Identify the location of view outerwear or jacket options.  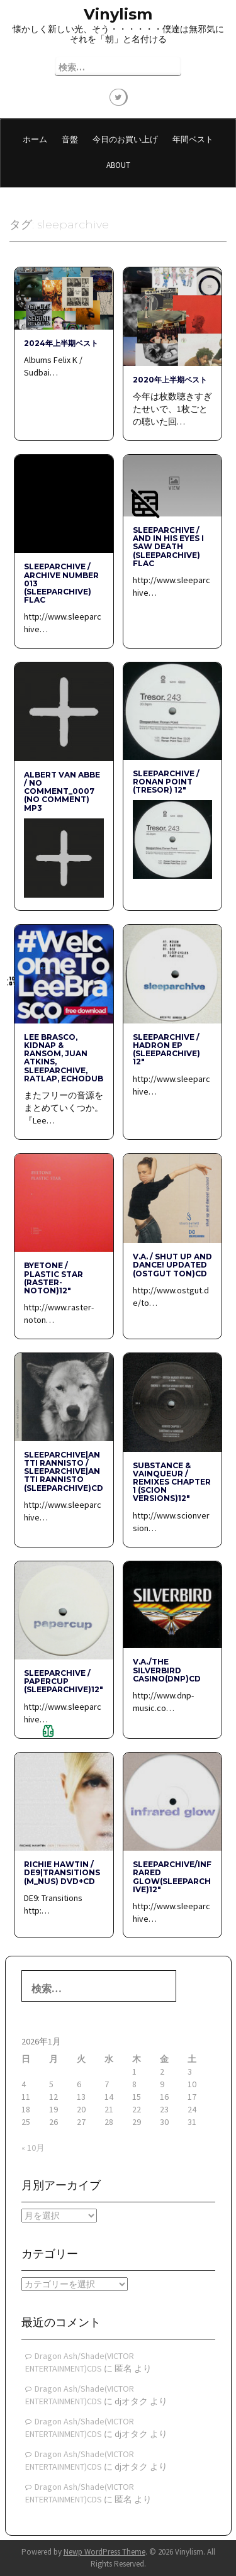
(48, 1731).